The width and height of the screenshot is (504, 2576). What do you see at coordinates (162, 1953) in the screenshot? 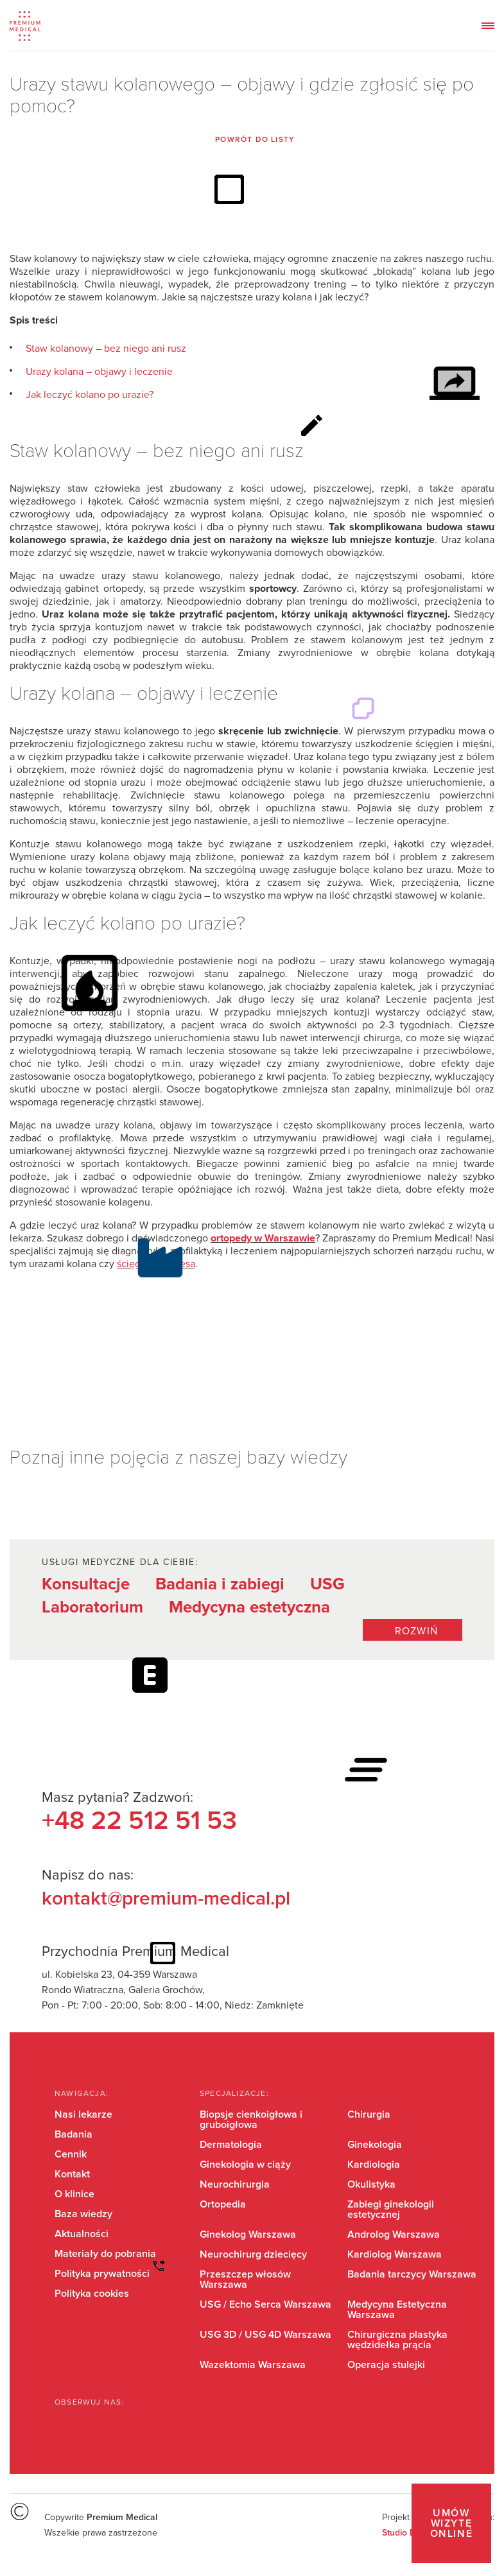
I see `crop image to 3:2 aspect ratio` at bounding box center [162, 1953].